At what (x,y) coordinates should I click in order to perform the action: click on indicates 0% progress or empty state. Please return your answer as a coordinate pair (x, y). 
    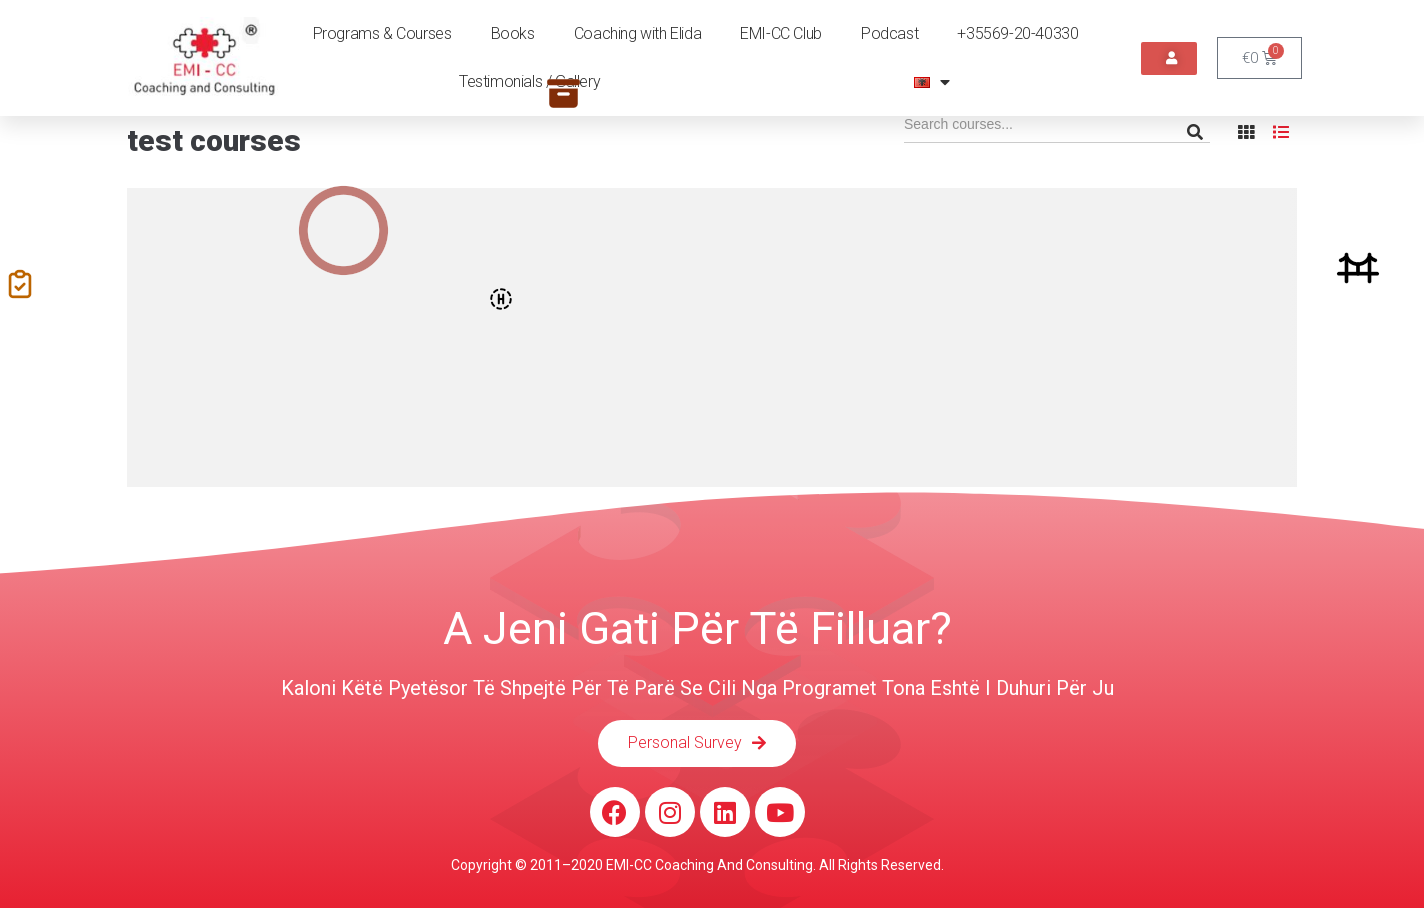
    Looking at the image, I should click on (343, 230).